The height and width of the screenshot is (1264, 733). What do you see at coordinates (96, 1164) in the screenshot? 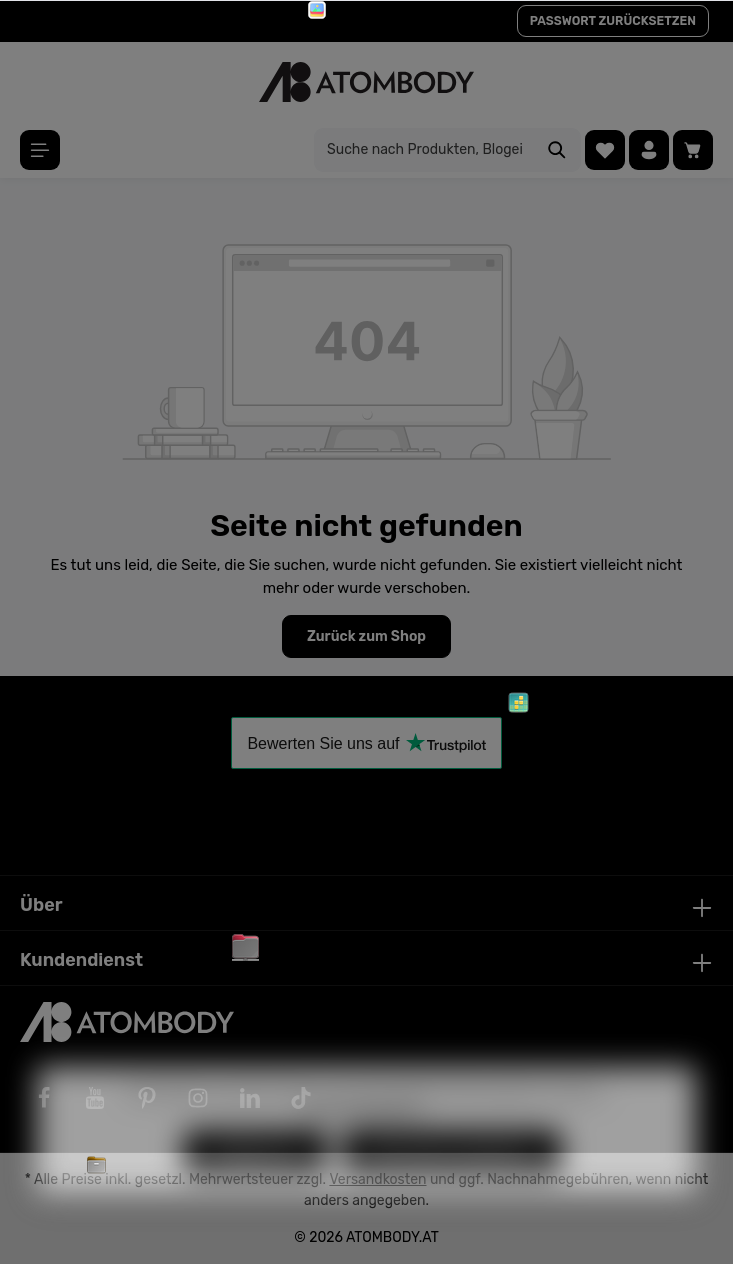
I see `open the file manager application` at bounding box center [96, 1164].